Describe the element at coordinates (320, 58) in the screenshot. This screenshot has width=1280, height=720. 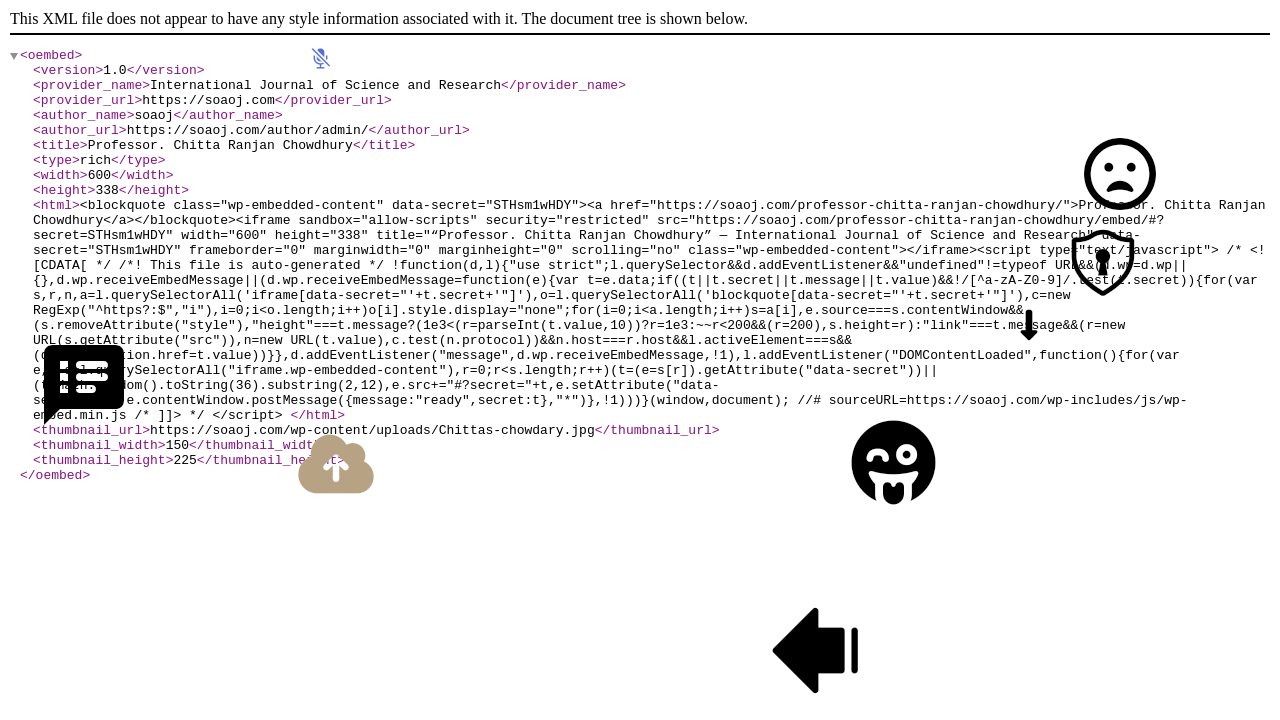
I see `mute your microphone` at that location.